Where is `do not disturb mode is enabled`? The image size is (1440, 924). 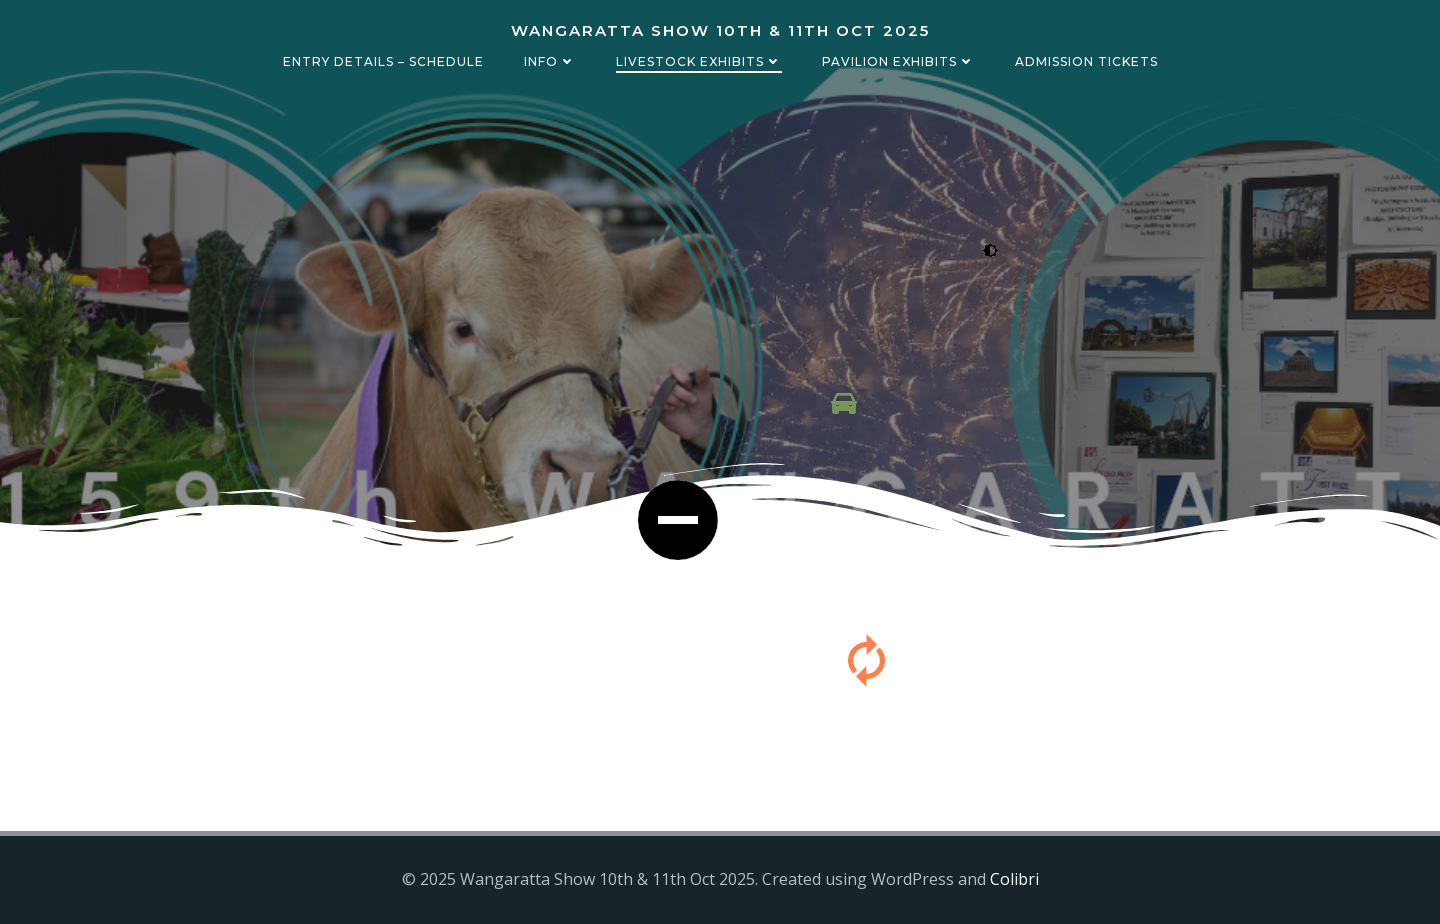 do not disturb mode is enabled is located at coordinates (678, 520).